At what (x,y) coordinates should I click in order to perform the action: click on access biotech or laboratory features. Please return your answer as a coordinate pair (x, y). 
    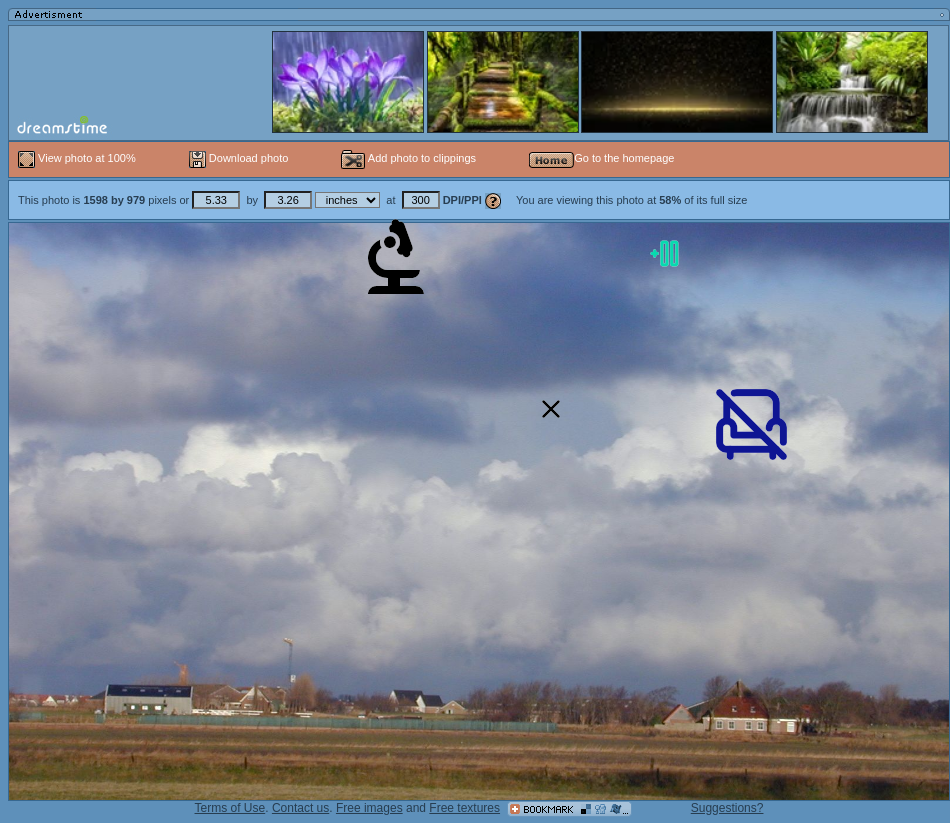
    Looking at the image, I should click on (396, 258).